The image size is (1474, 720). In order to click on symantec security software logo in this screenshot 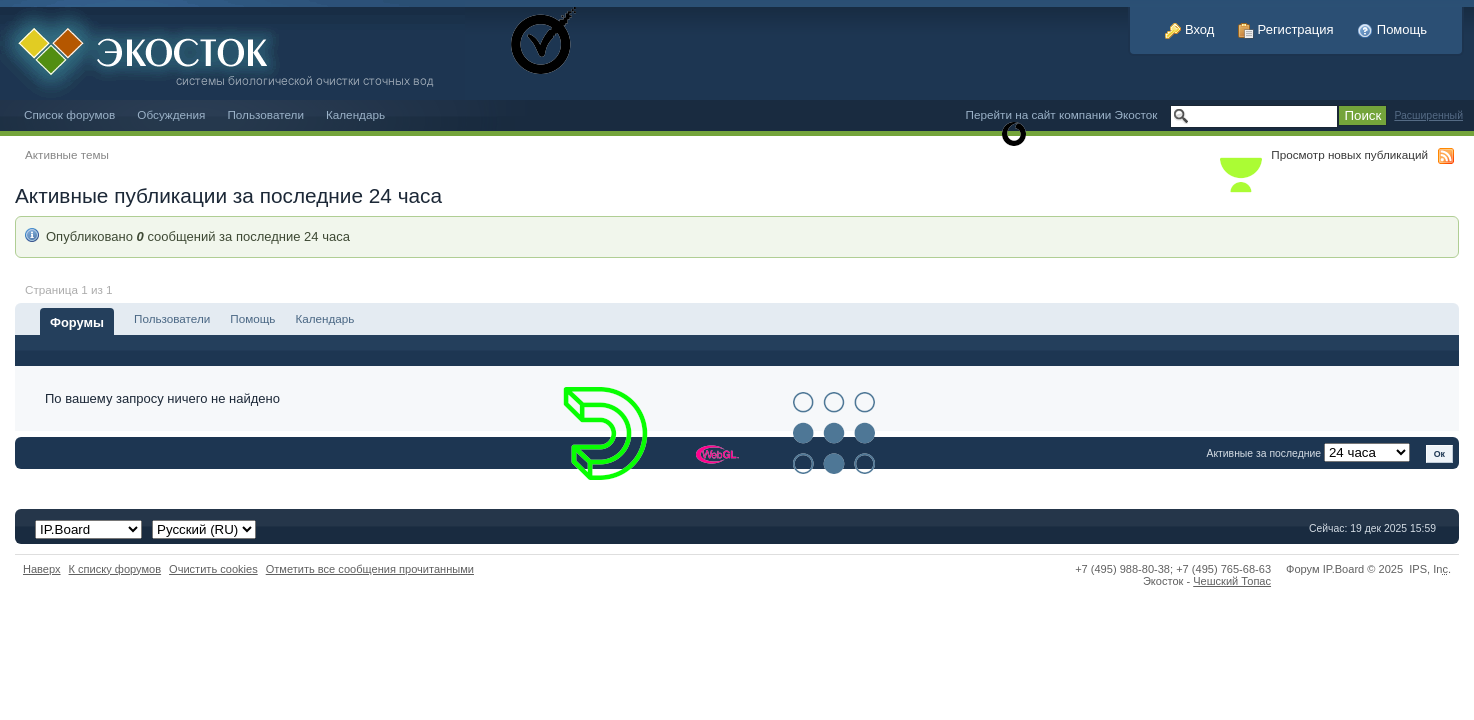, I will do `click(543, 40)`.